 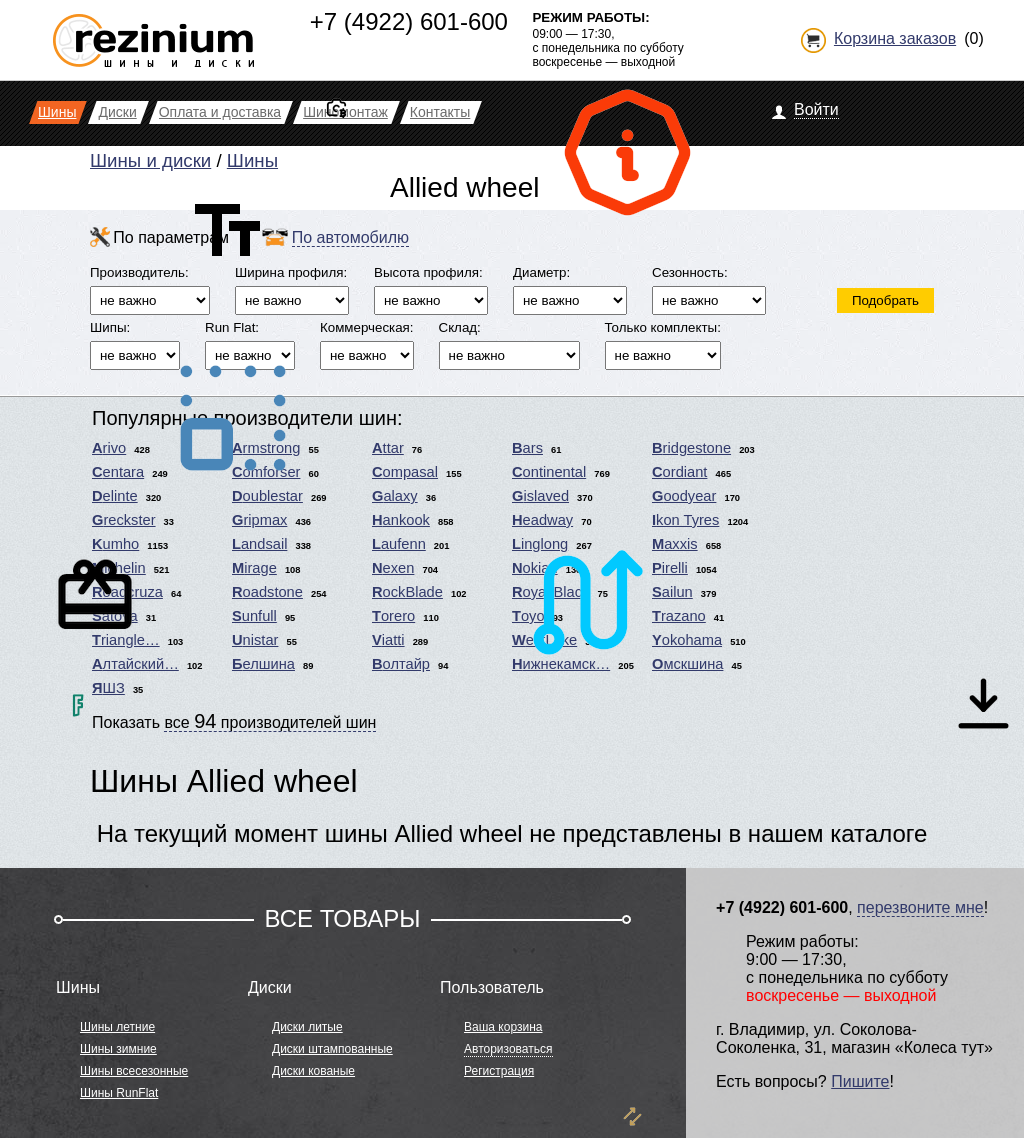 What do you see at coordinates (983, 703) in the screenshot?
I see `download file to device` at bounding box center [983, 703].